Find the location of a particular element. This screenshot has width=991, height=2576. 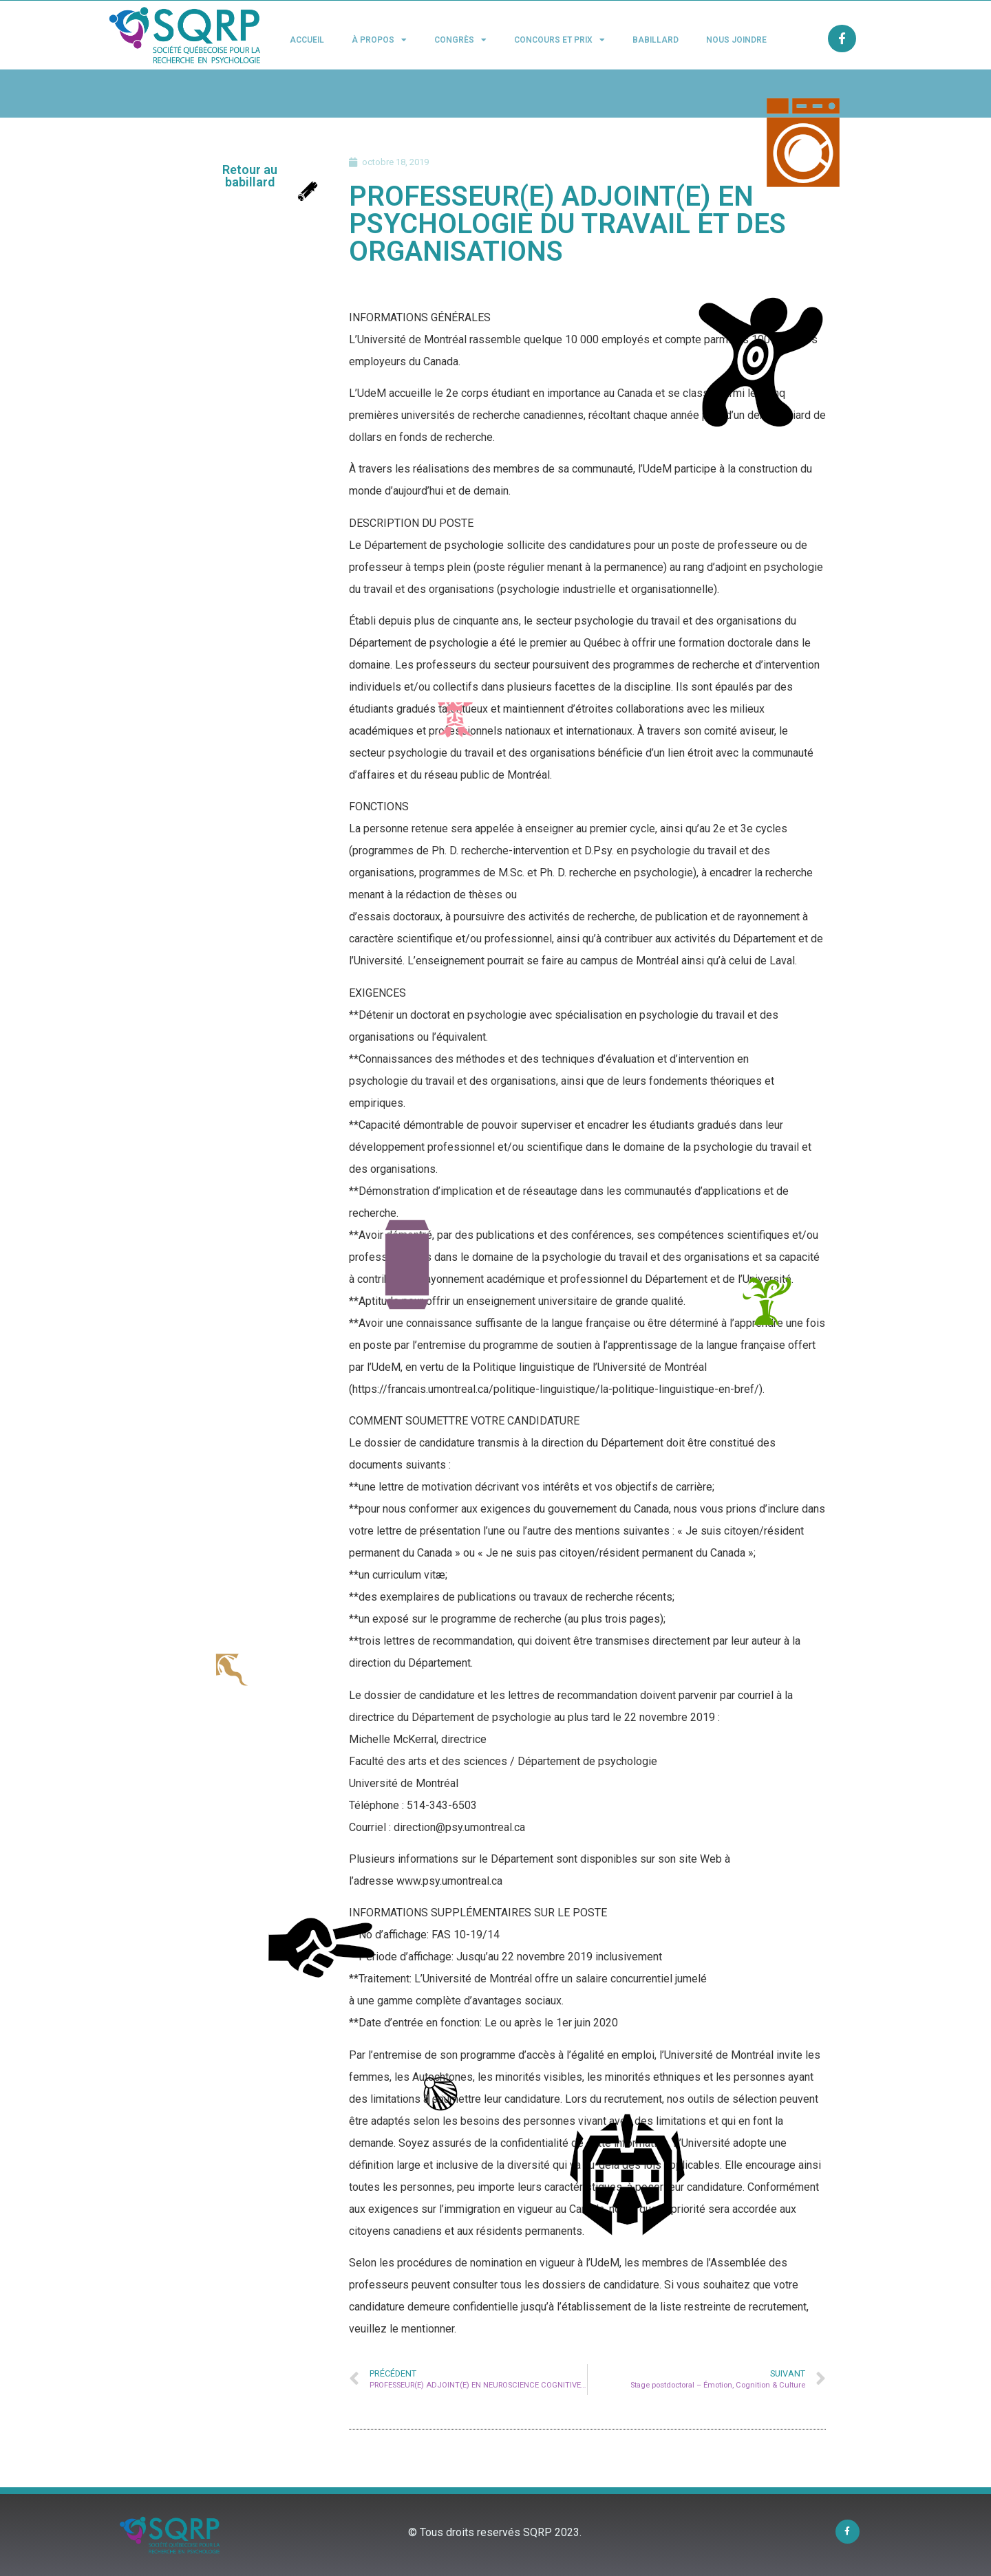

view activity log or history is located at coordinates (308, 191).